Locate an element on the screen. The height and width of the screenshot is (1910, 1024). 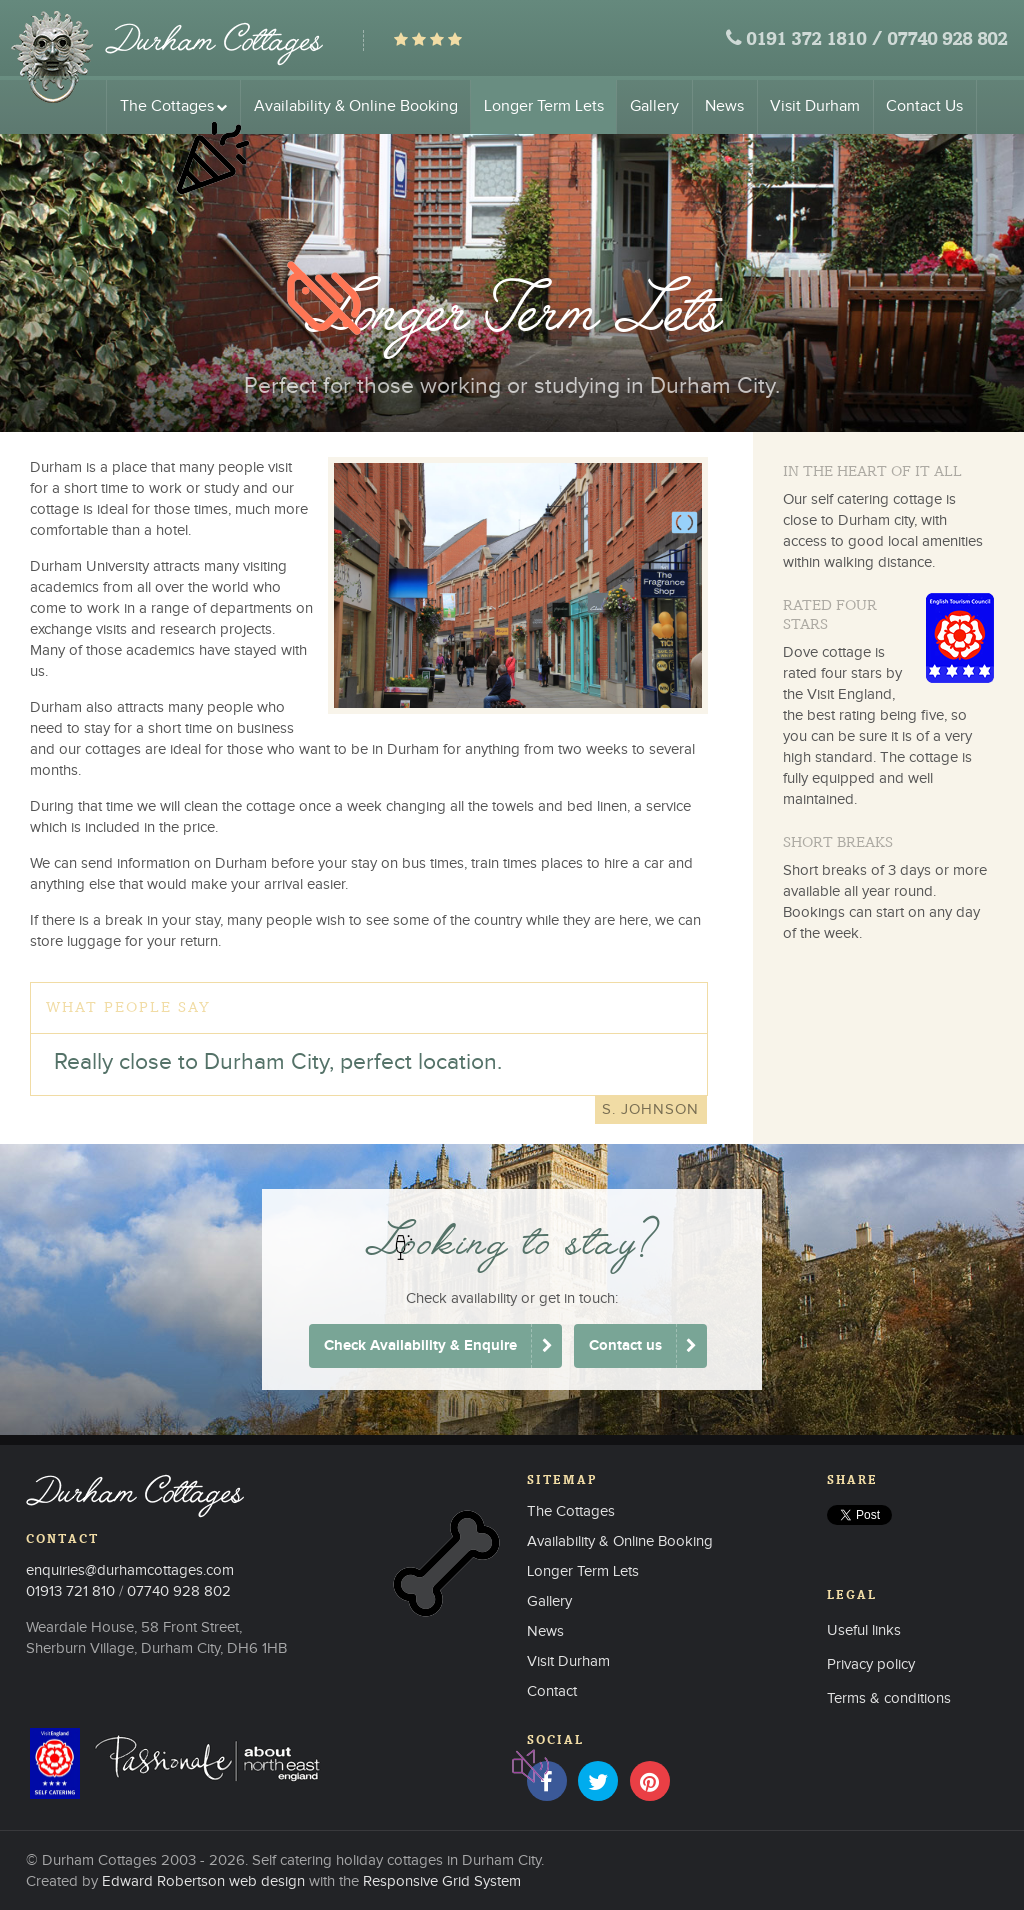
celebrate an achievement or milestone is located at coordinates (401, 1247).